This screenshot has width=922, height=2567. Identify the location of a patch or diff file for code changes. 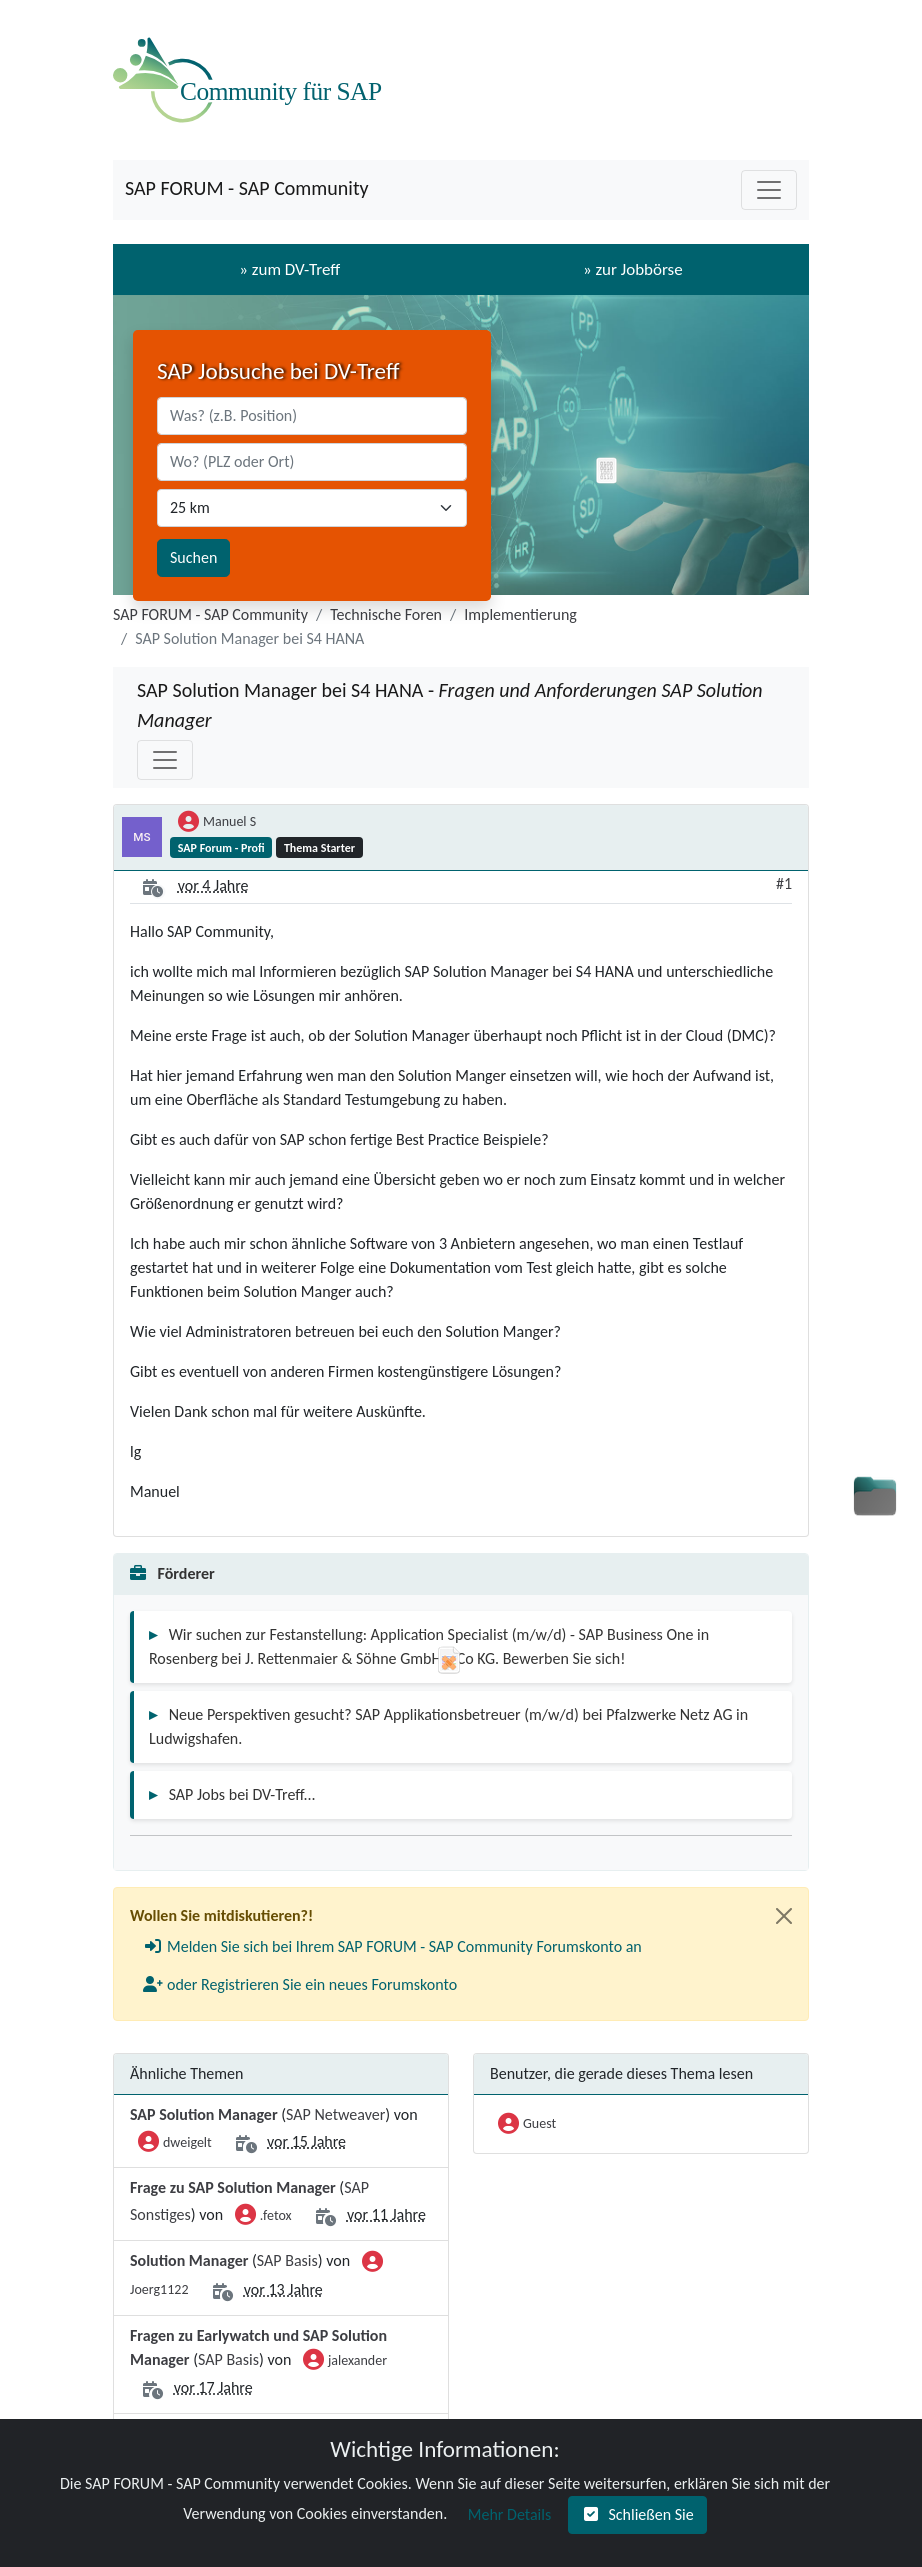
(449, 1660).